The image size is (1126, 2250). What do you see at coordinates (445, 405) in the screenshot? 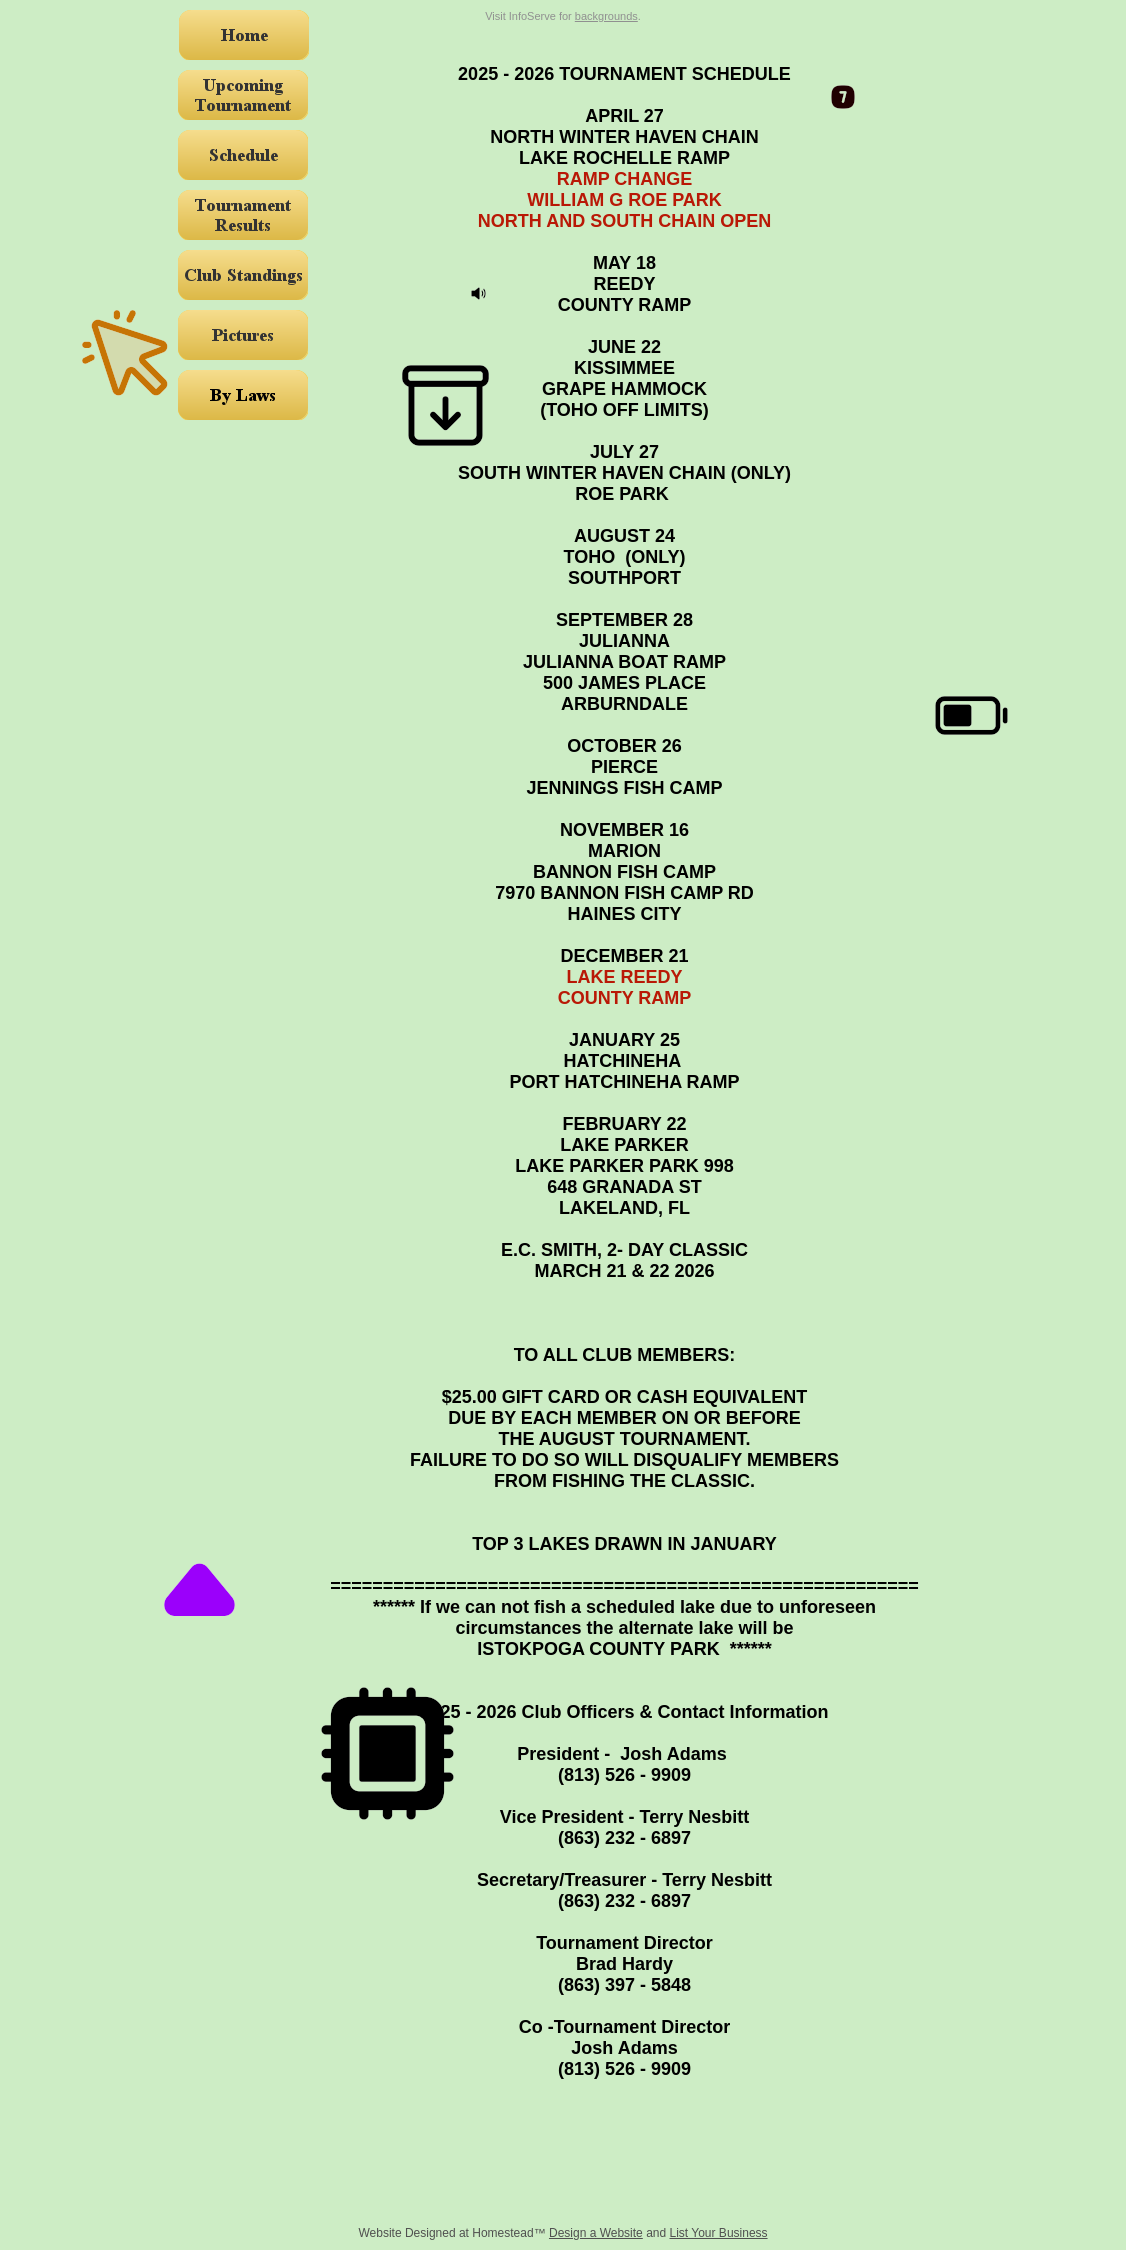
I see `archive this item` at bounding box center [445, 405].